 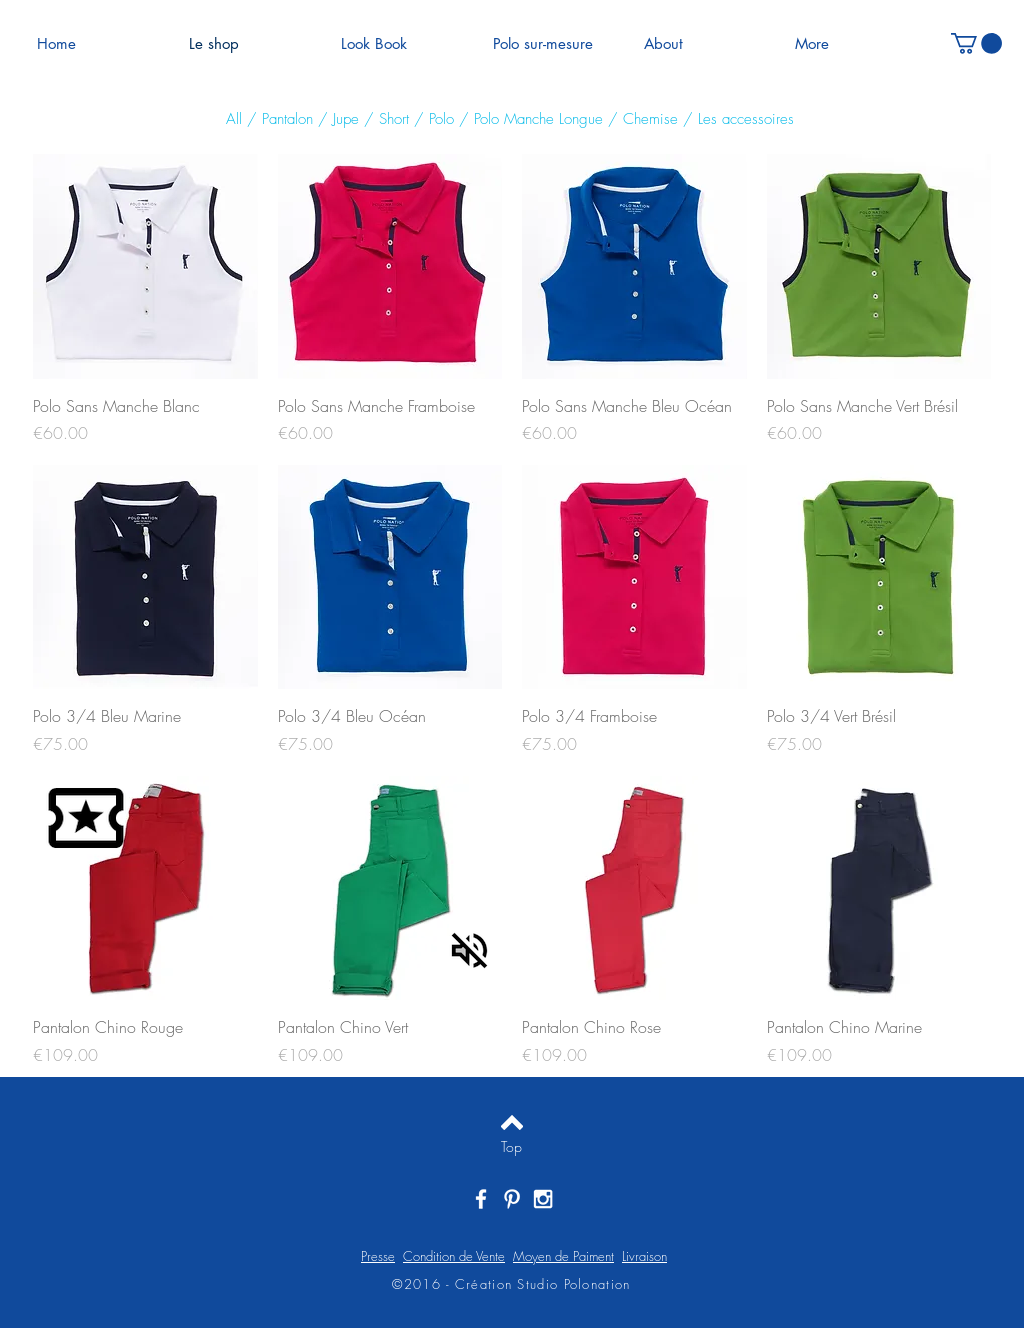 What do you see at coordinates (469, 950) in the screenshot?
I see `mute audio or sound` at bounding box center [469, 950].